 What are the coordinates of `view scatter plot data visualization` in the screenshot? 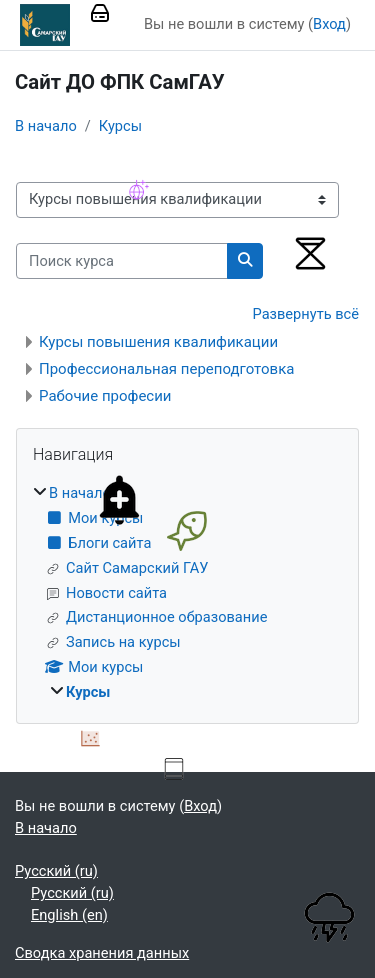 It's located at (90, 738).